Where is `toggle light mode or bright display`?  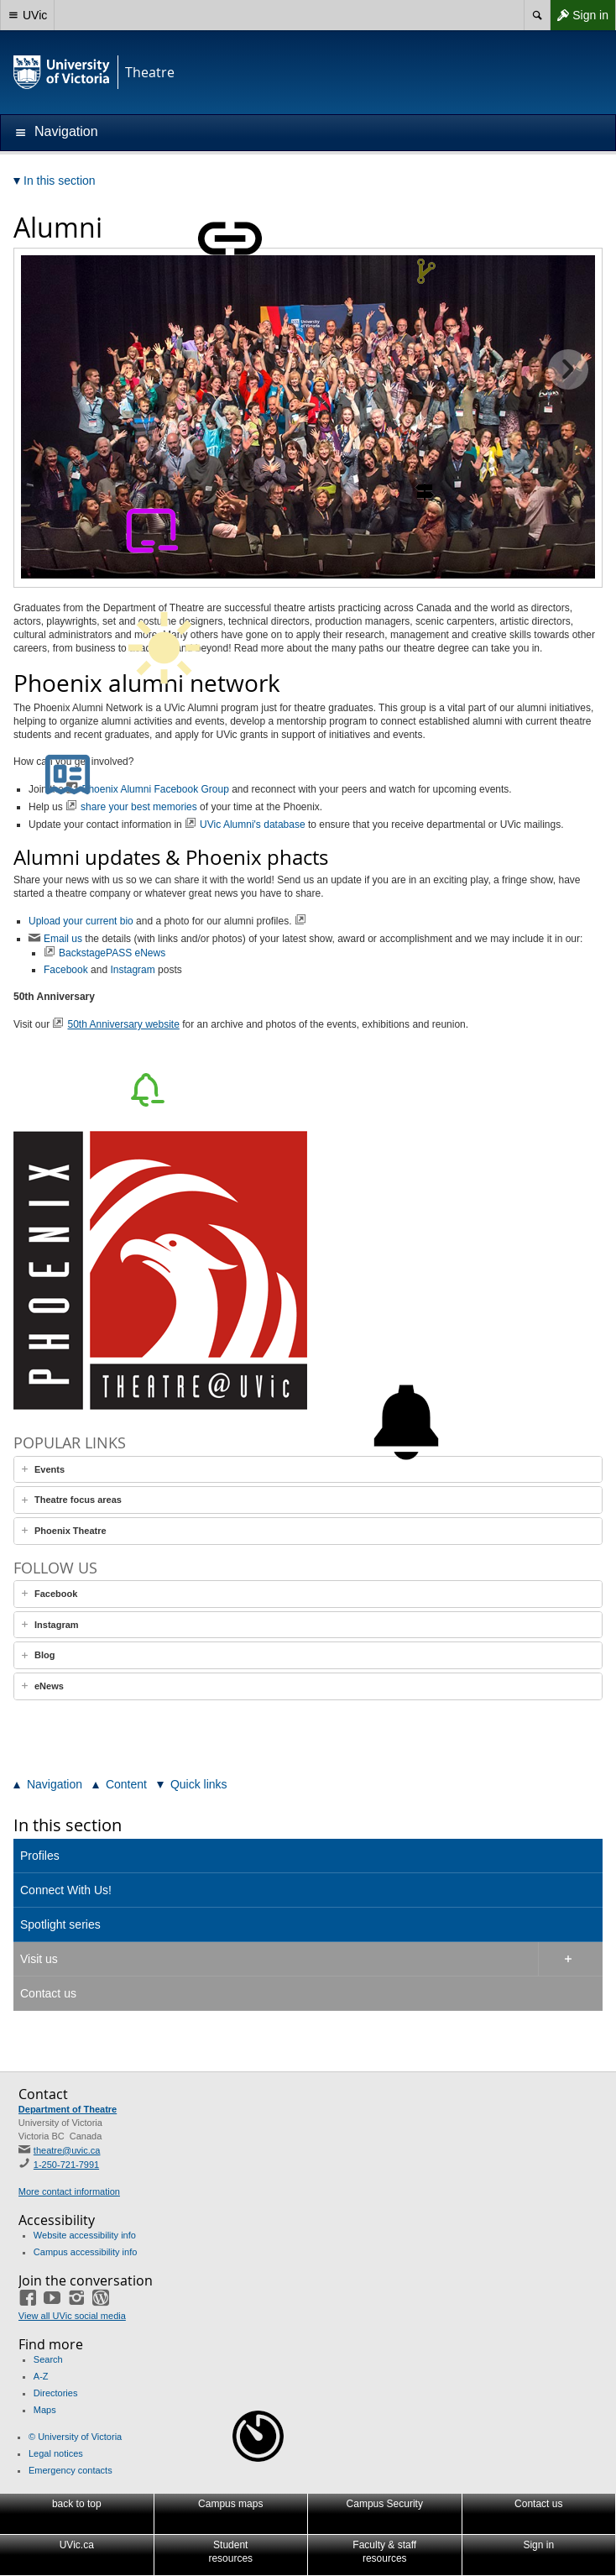 toggle light mode or bright display is located at coordinates (164, 647).